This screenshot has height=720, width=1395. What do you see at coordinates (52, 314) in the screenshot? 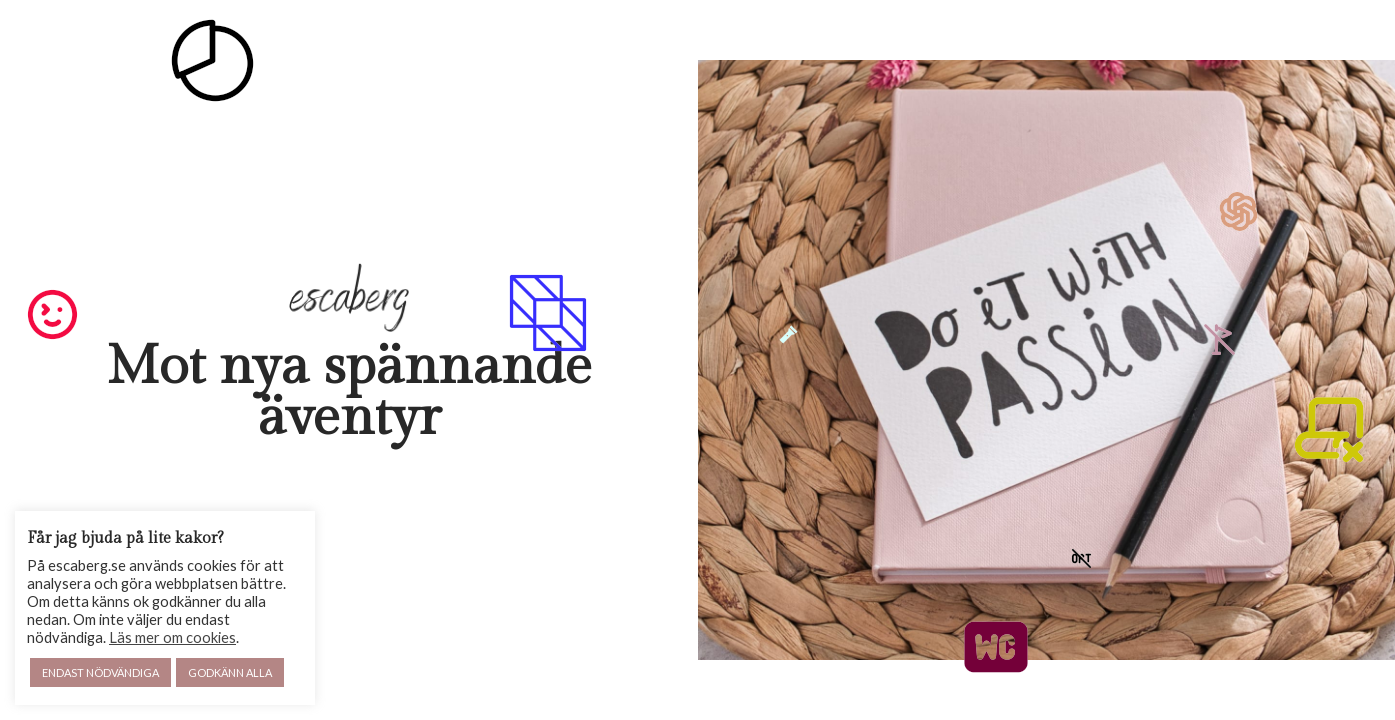
I see `add a playful or winking emoji to your message` at bounding box center [52, 314].